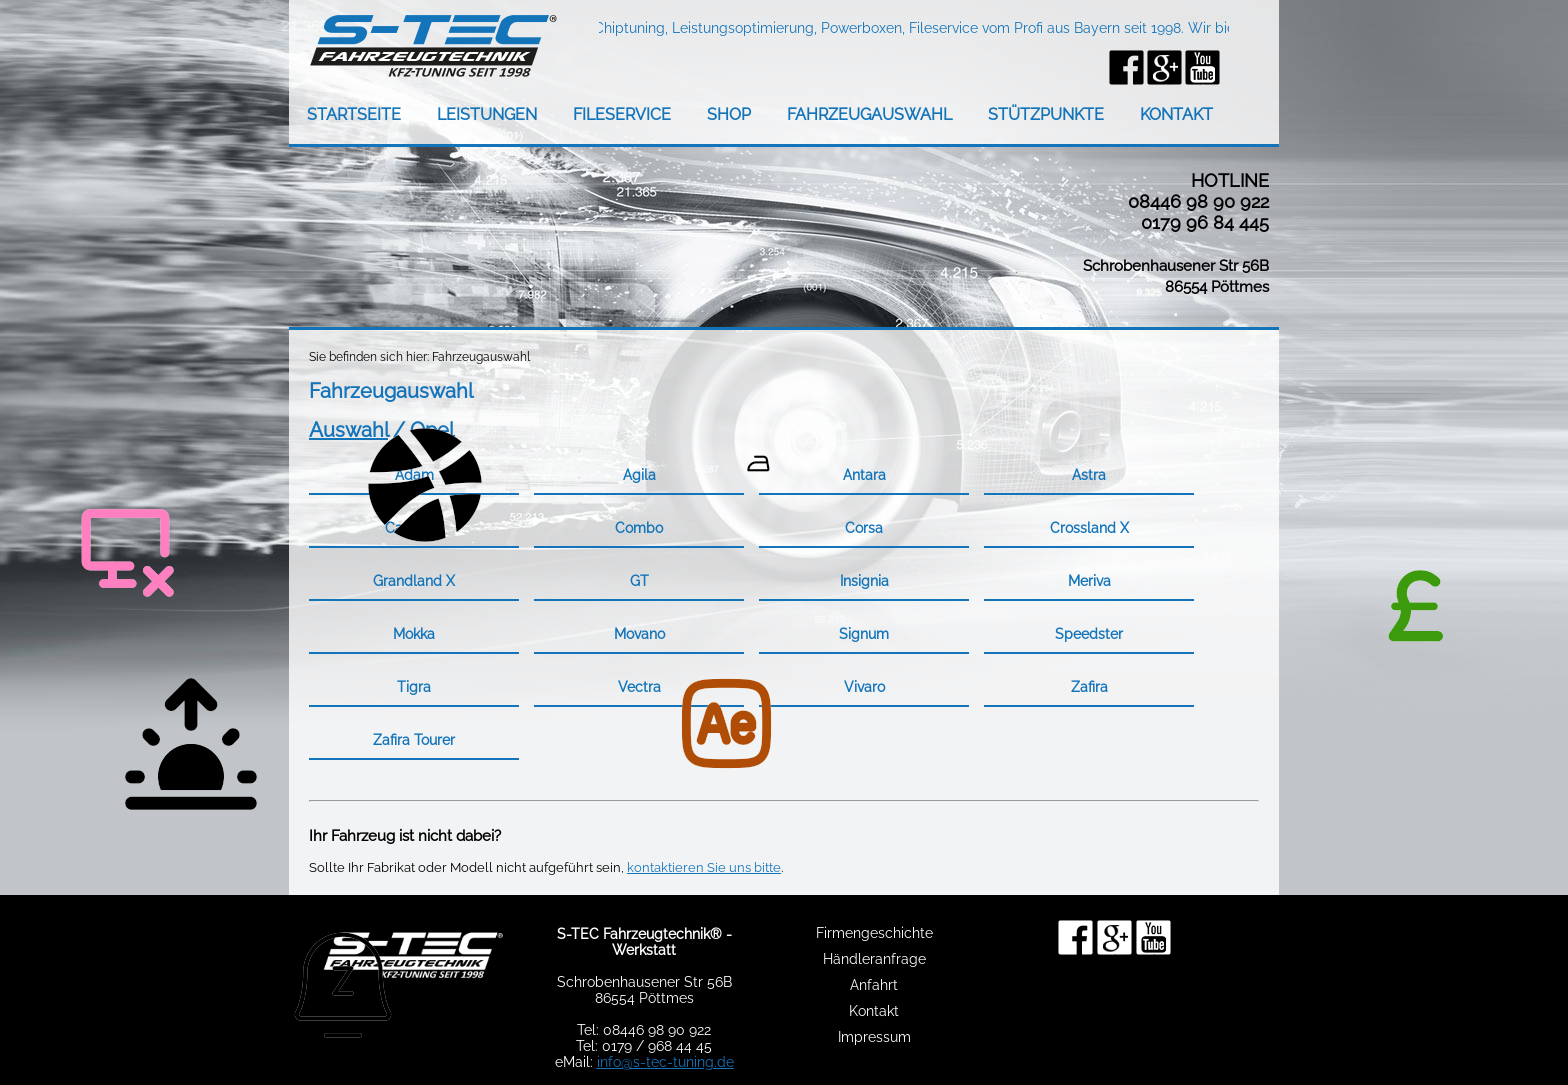  I want to click on view ironing or garment care instructions, so click(758, 463).